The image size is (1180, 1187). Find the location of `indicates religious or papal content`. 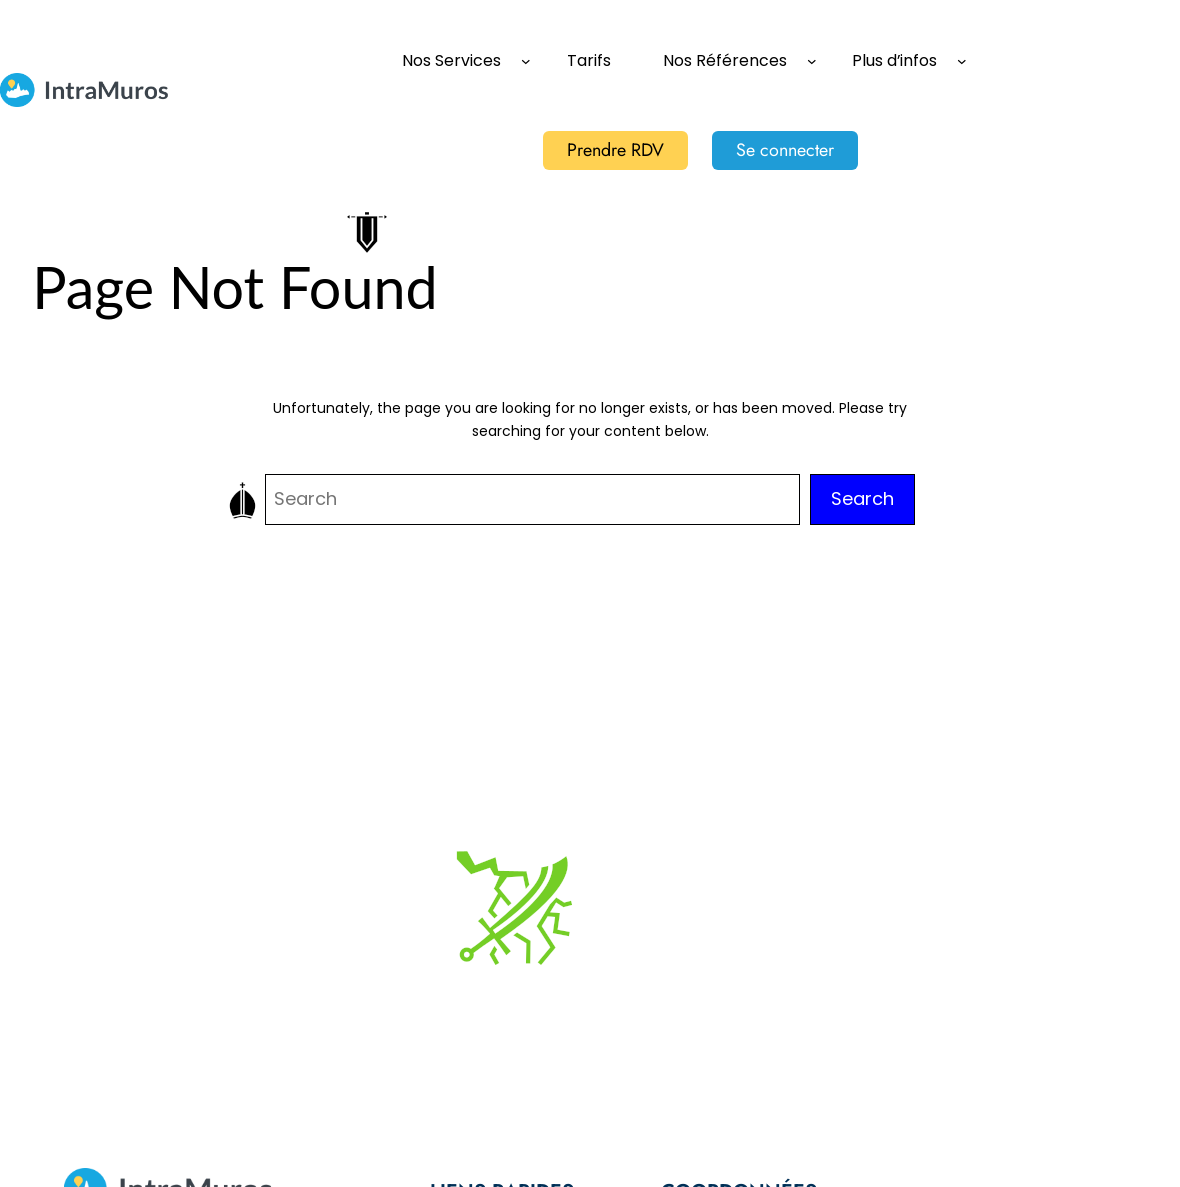

indicates religious or papal content is located at coordinates (242, 500).